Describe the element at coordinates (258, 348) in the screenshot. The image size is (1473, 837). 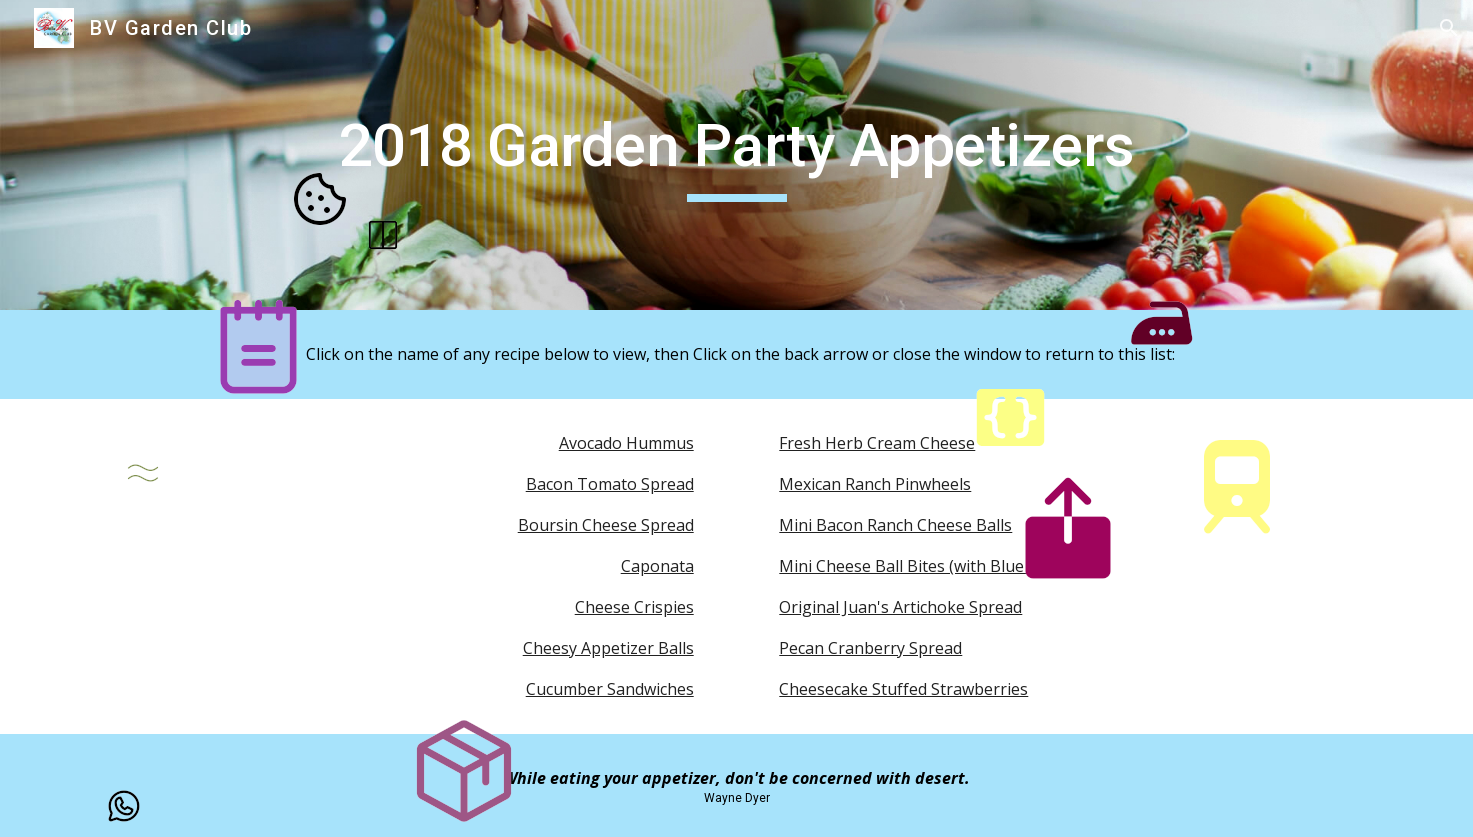
I see `open notepad or notes app` at that location.